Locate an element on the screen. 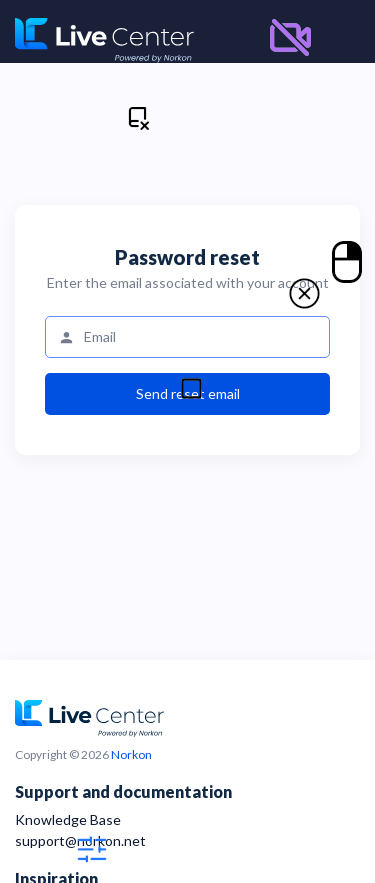 The image size is (375, 883). close or dismiss a dialog is located at coordinates (304, 293).